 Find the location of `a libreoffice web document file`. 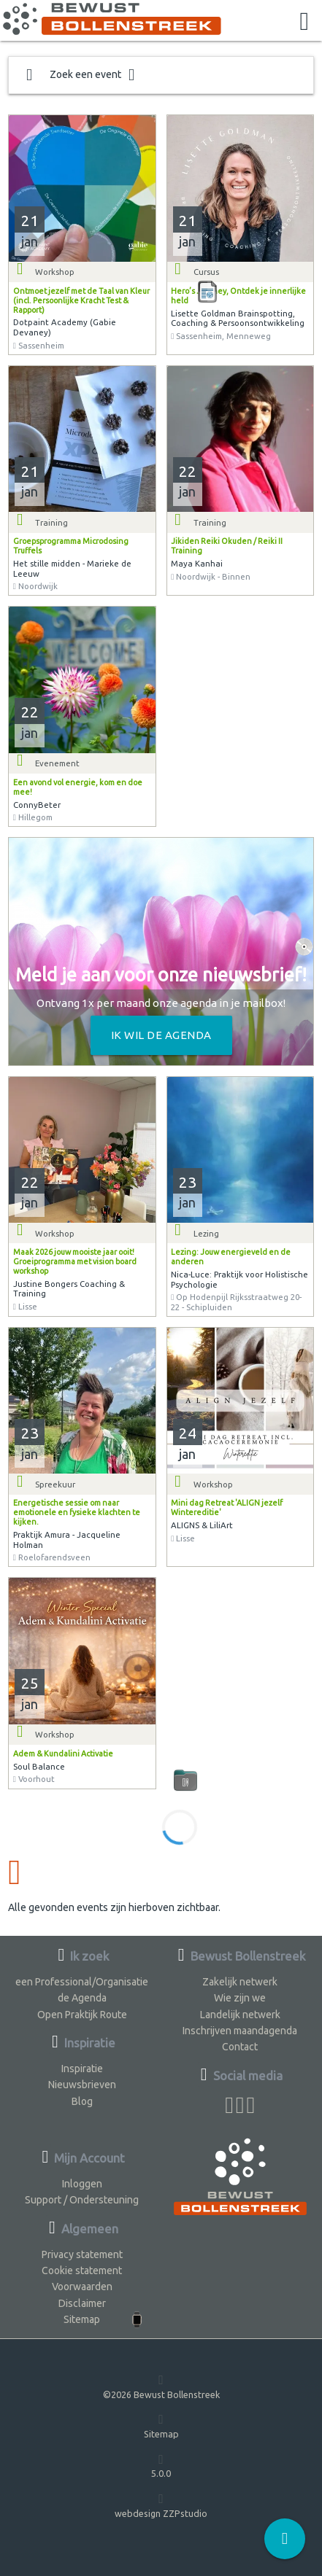

a libreoffice web document file is located at coordinates (207, 292).